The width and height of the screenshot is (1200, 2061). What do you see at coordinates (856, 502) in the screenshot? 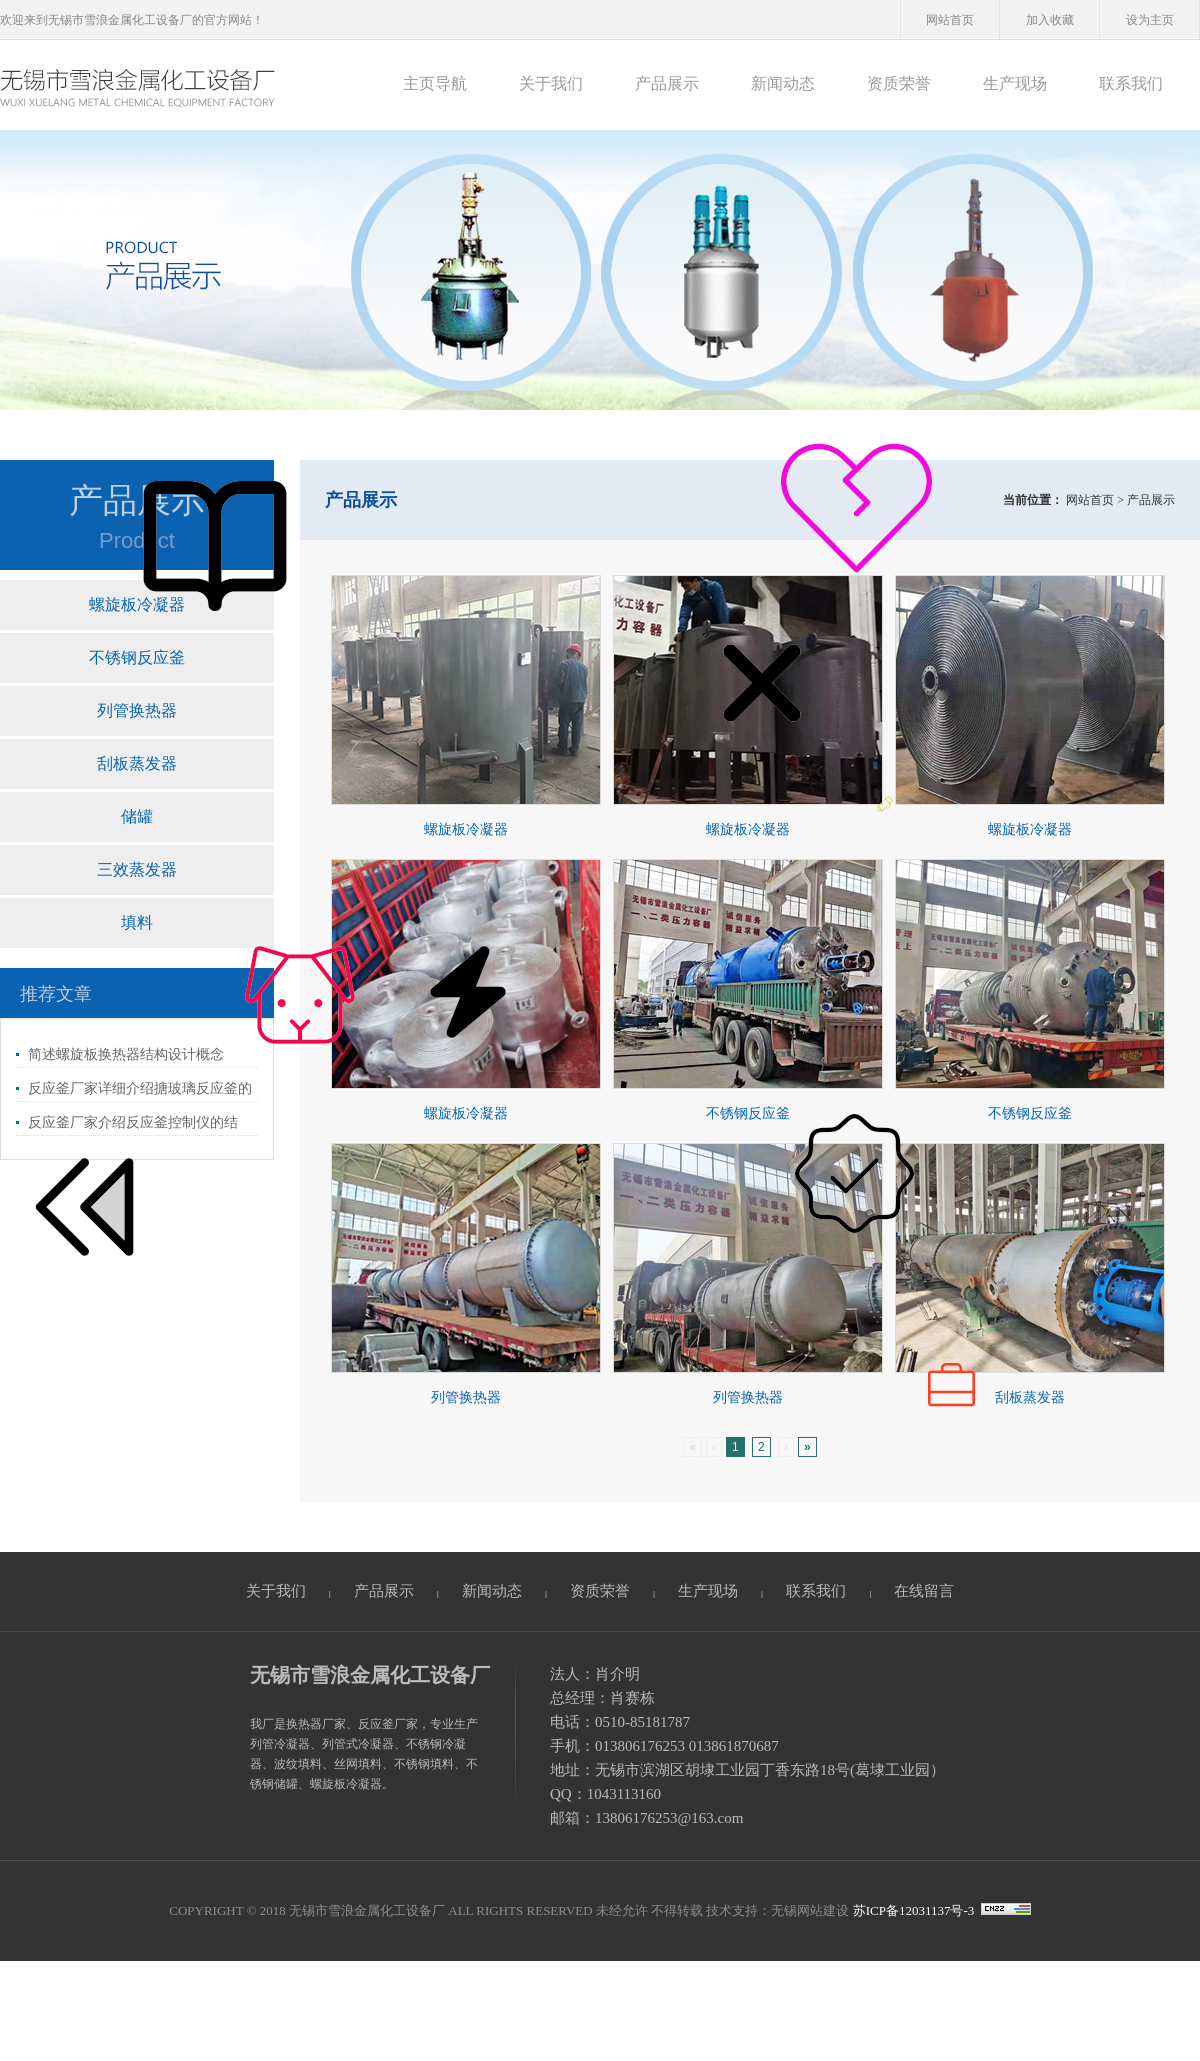
I see `unlike or remove from favorites` at bounding box center [856, 502].